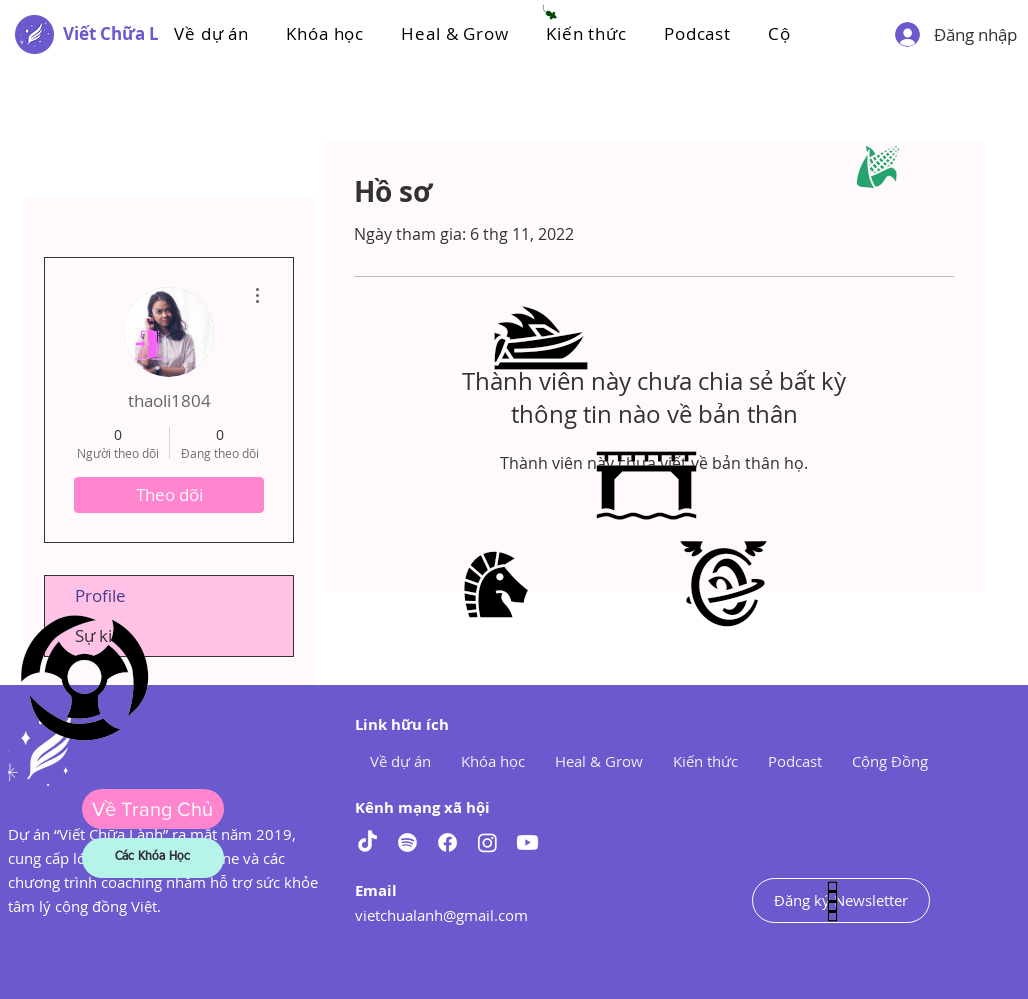  What do you see at coordinates (550, 12) in the screenshot?
I see `select mouse character or pet` at bounding box center [550, 12].